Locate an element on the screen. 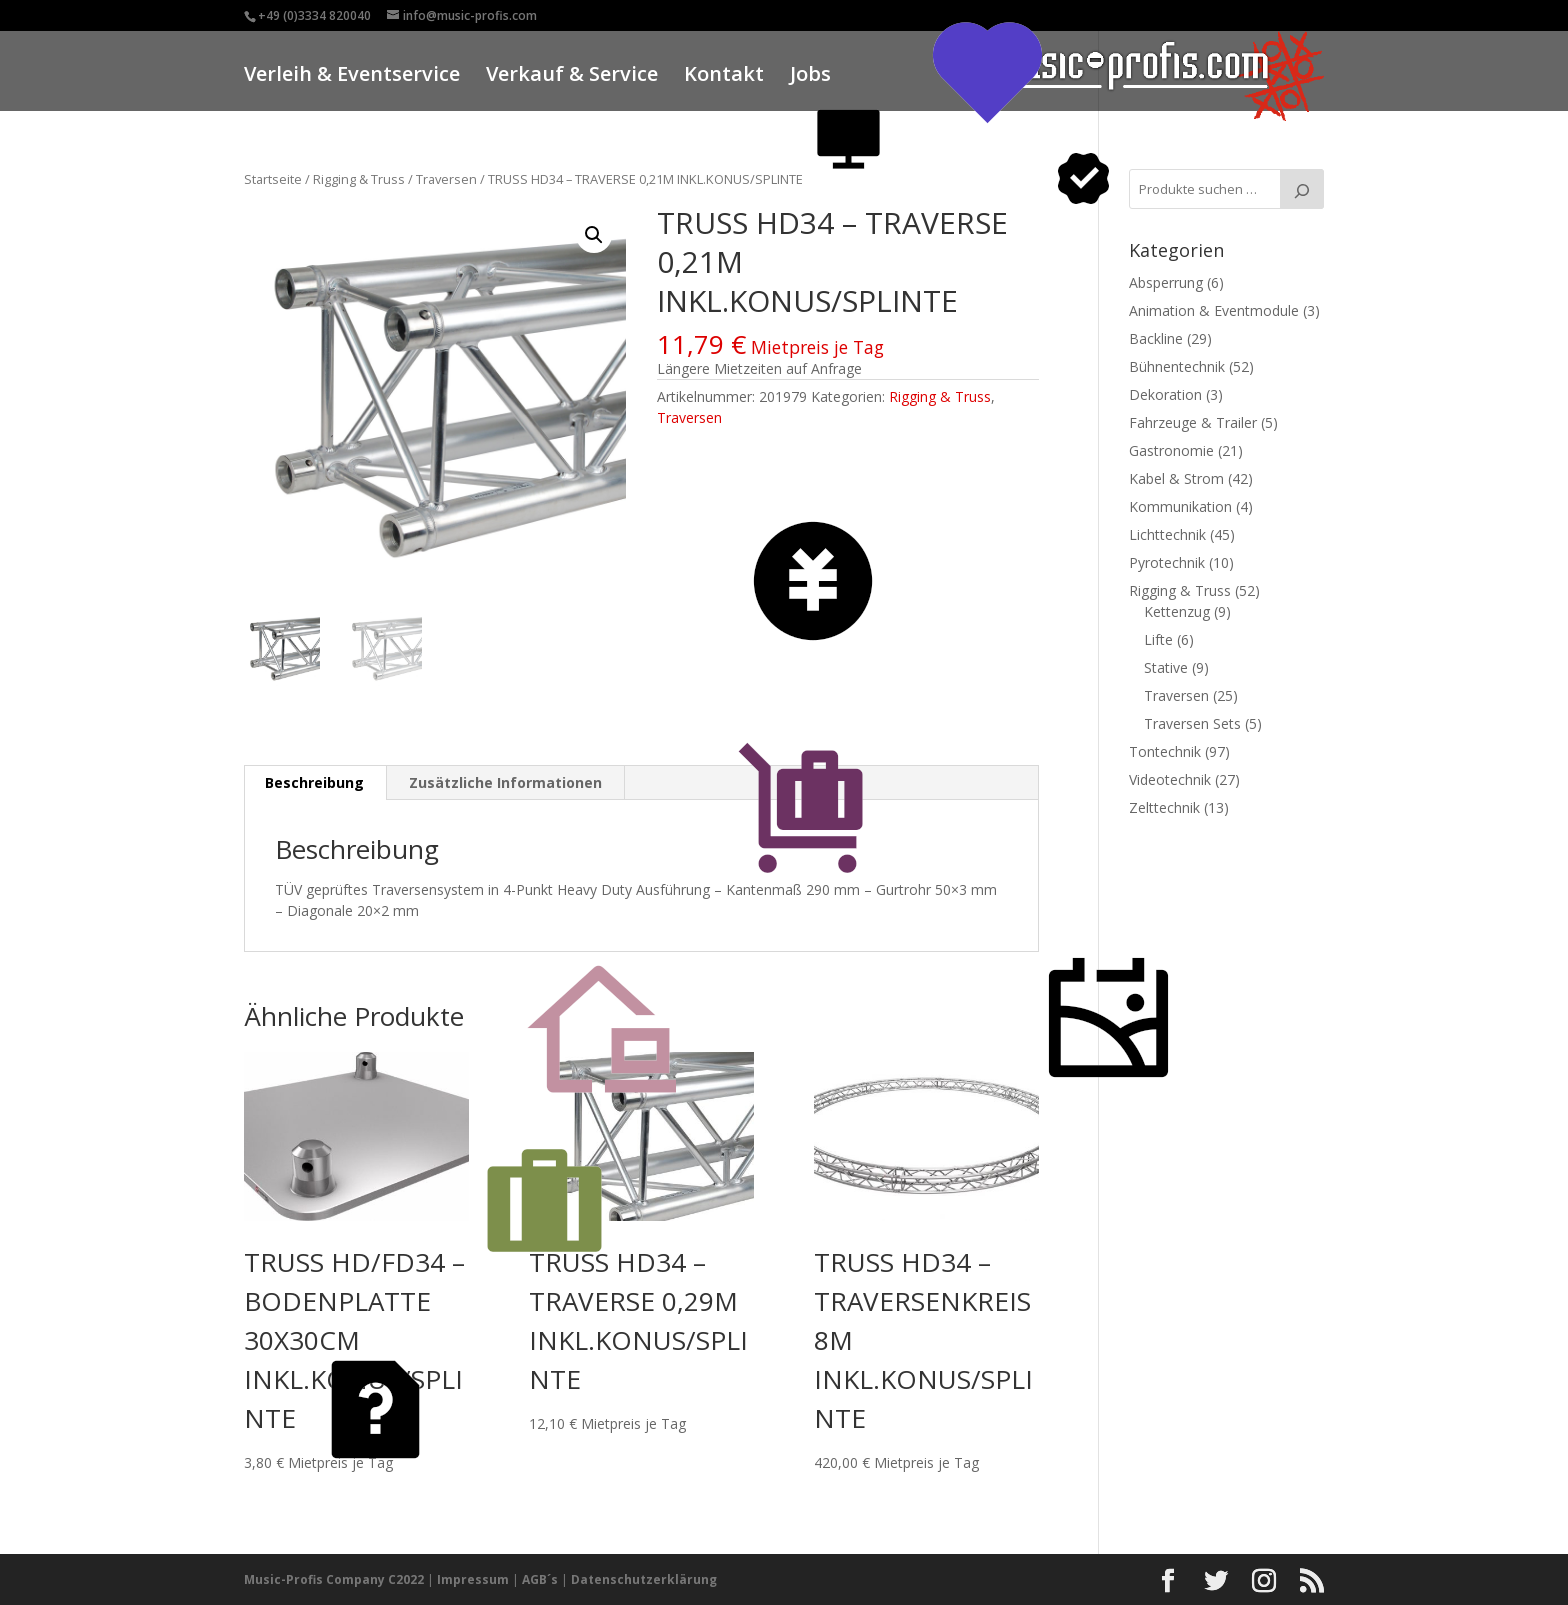  unknown or unrecognized file type is located at coordinates (375, 1409).